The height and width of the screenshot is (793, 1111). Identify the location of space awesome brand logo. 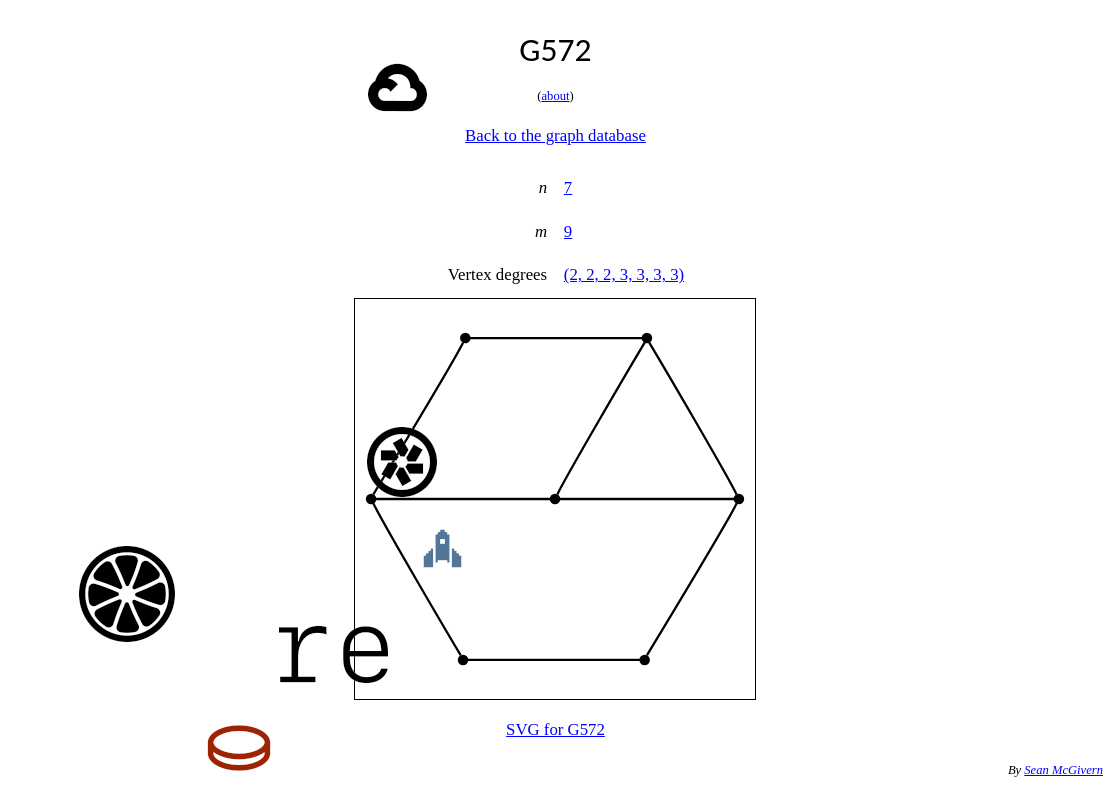
(442, 548).